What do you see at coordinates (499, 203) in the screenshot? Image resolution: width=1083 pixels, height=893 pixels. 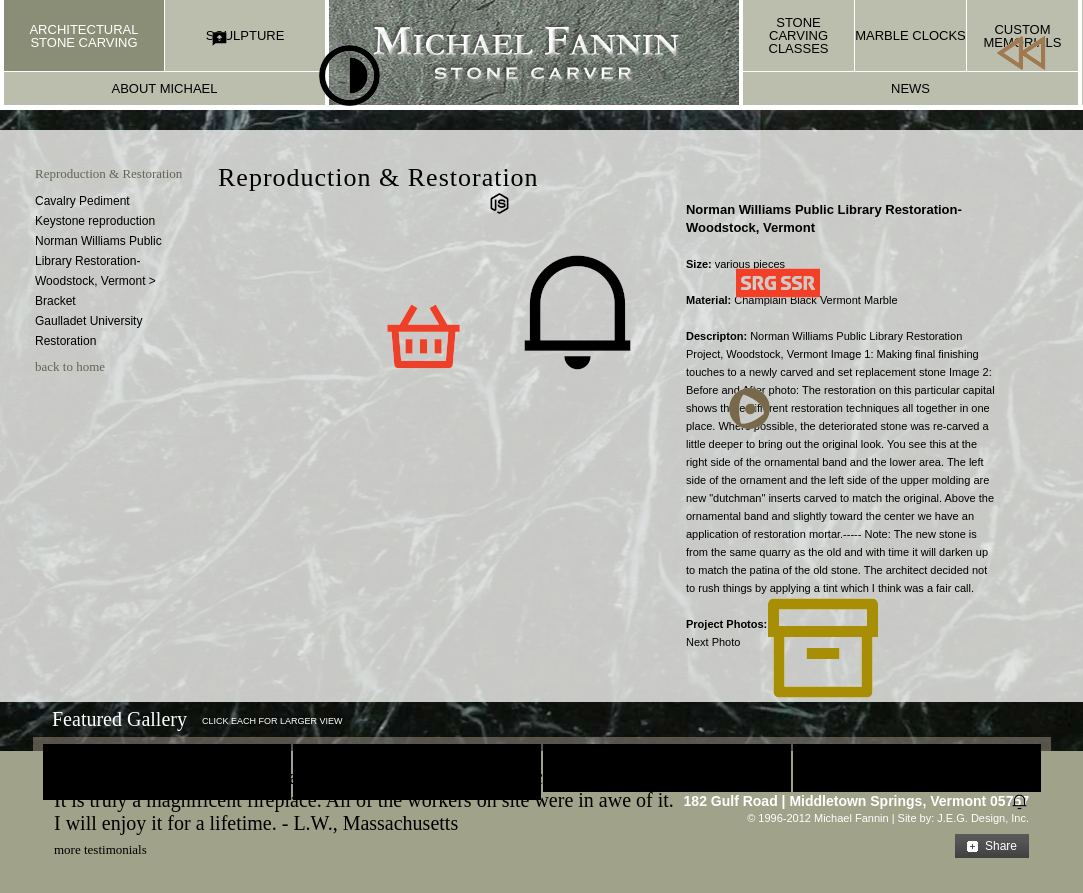 I see `Node.js runtime environment logo` at bounding box center [499, 203].